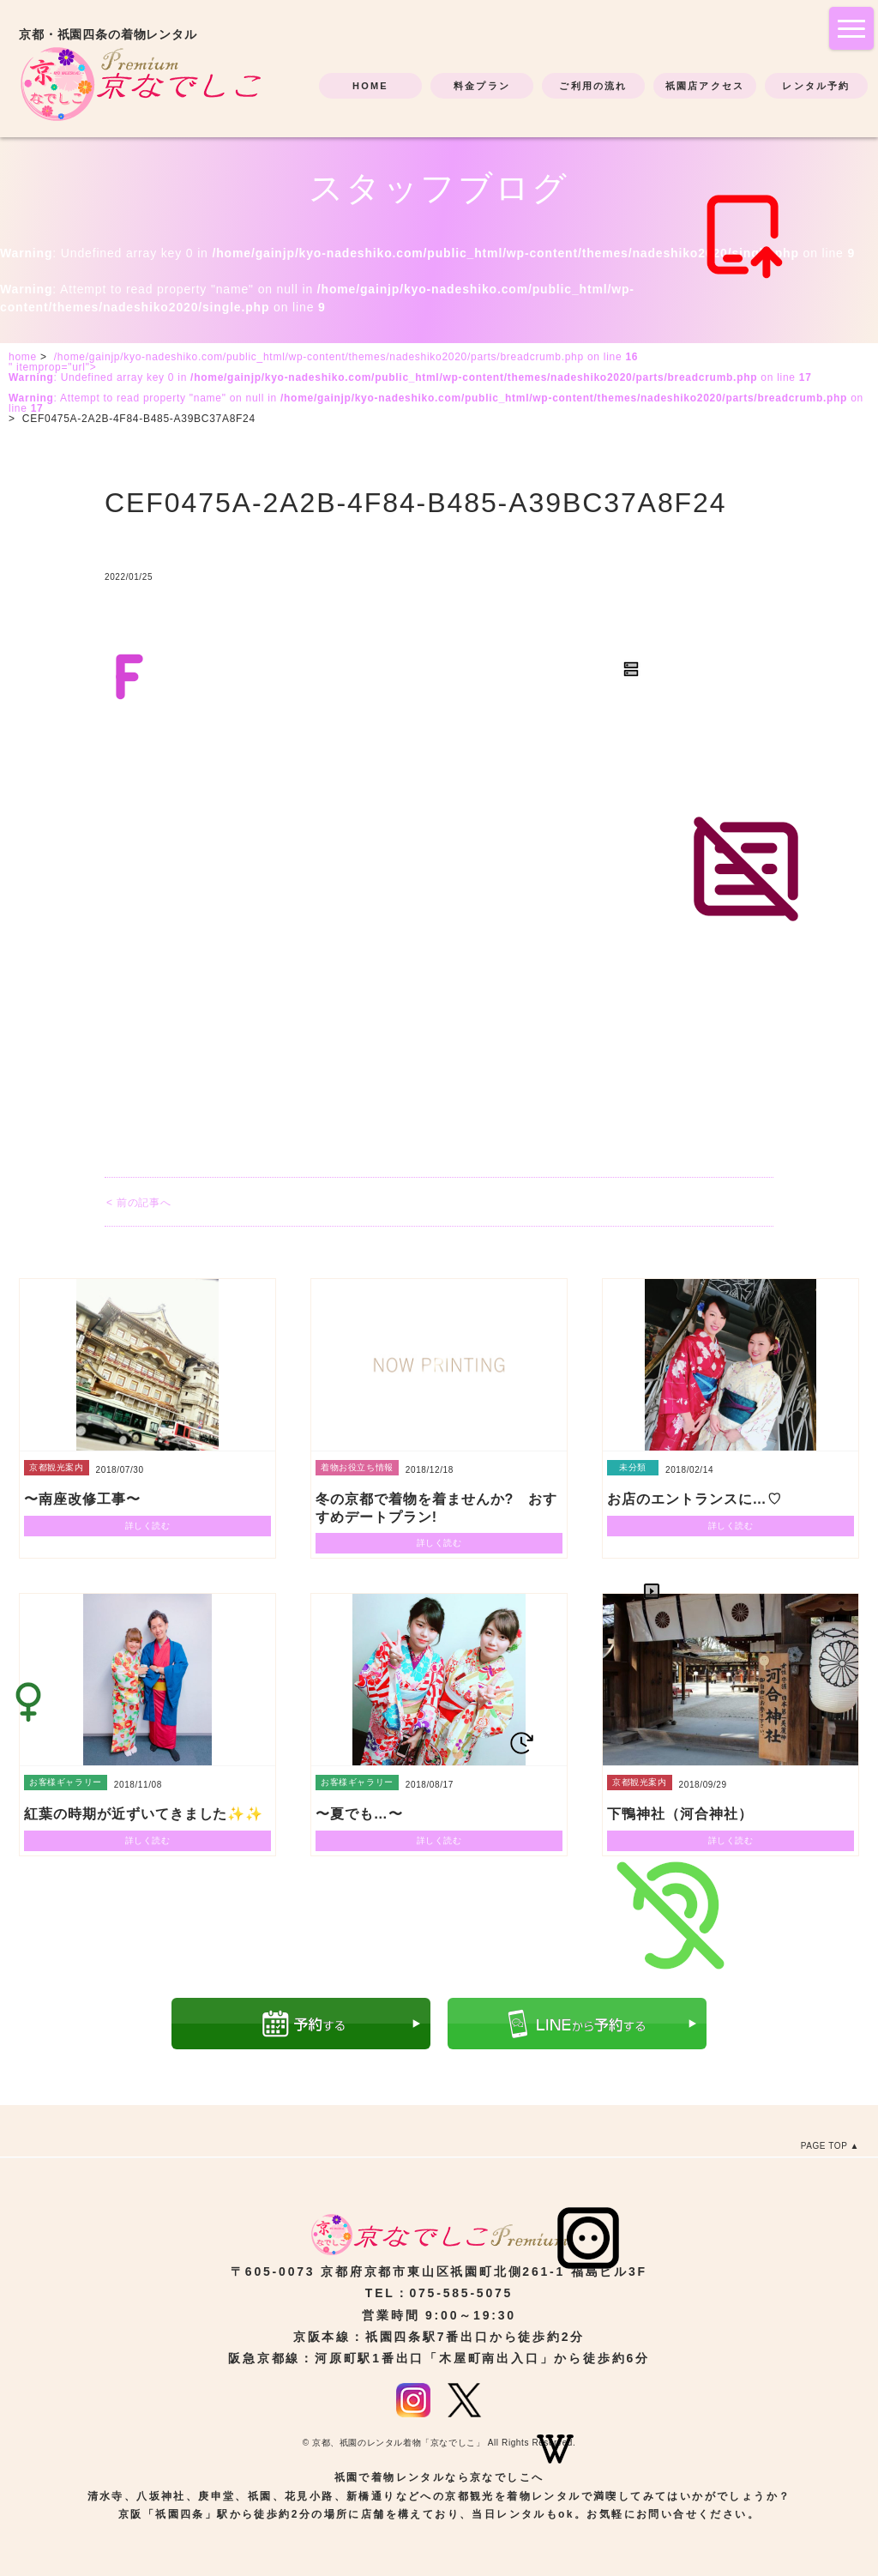 The image size is (878, 2576). Describe the element at coordinates (521, 1743) in the screenshot. I see `restore to a previous version` at that location.